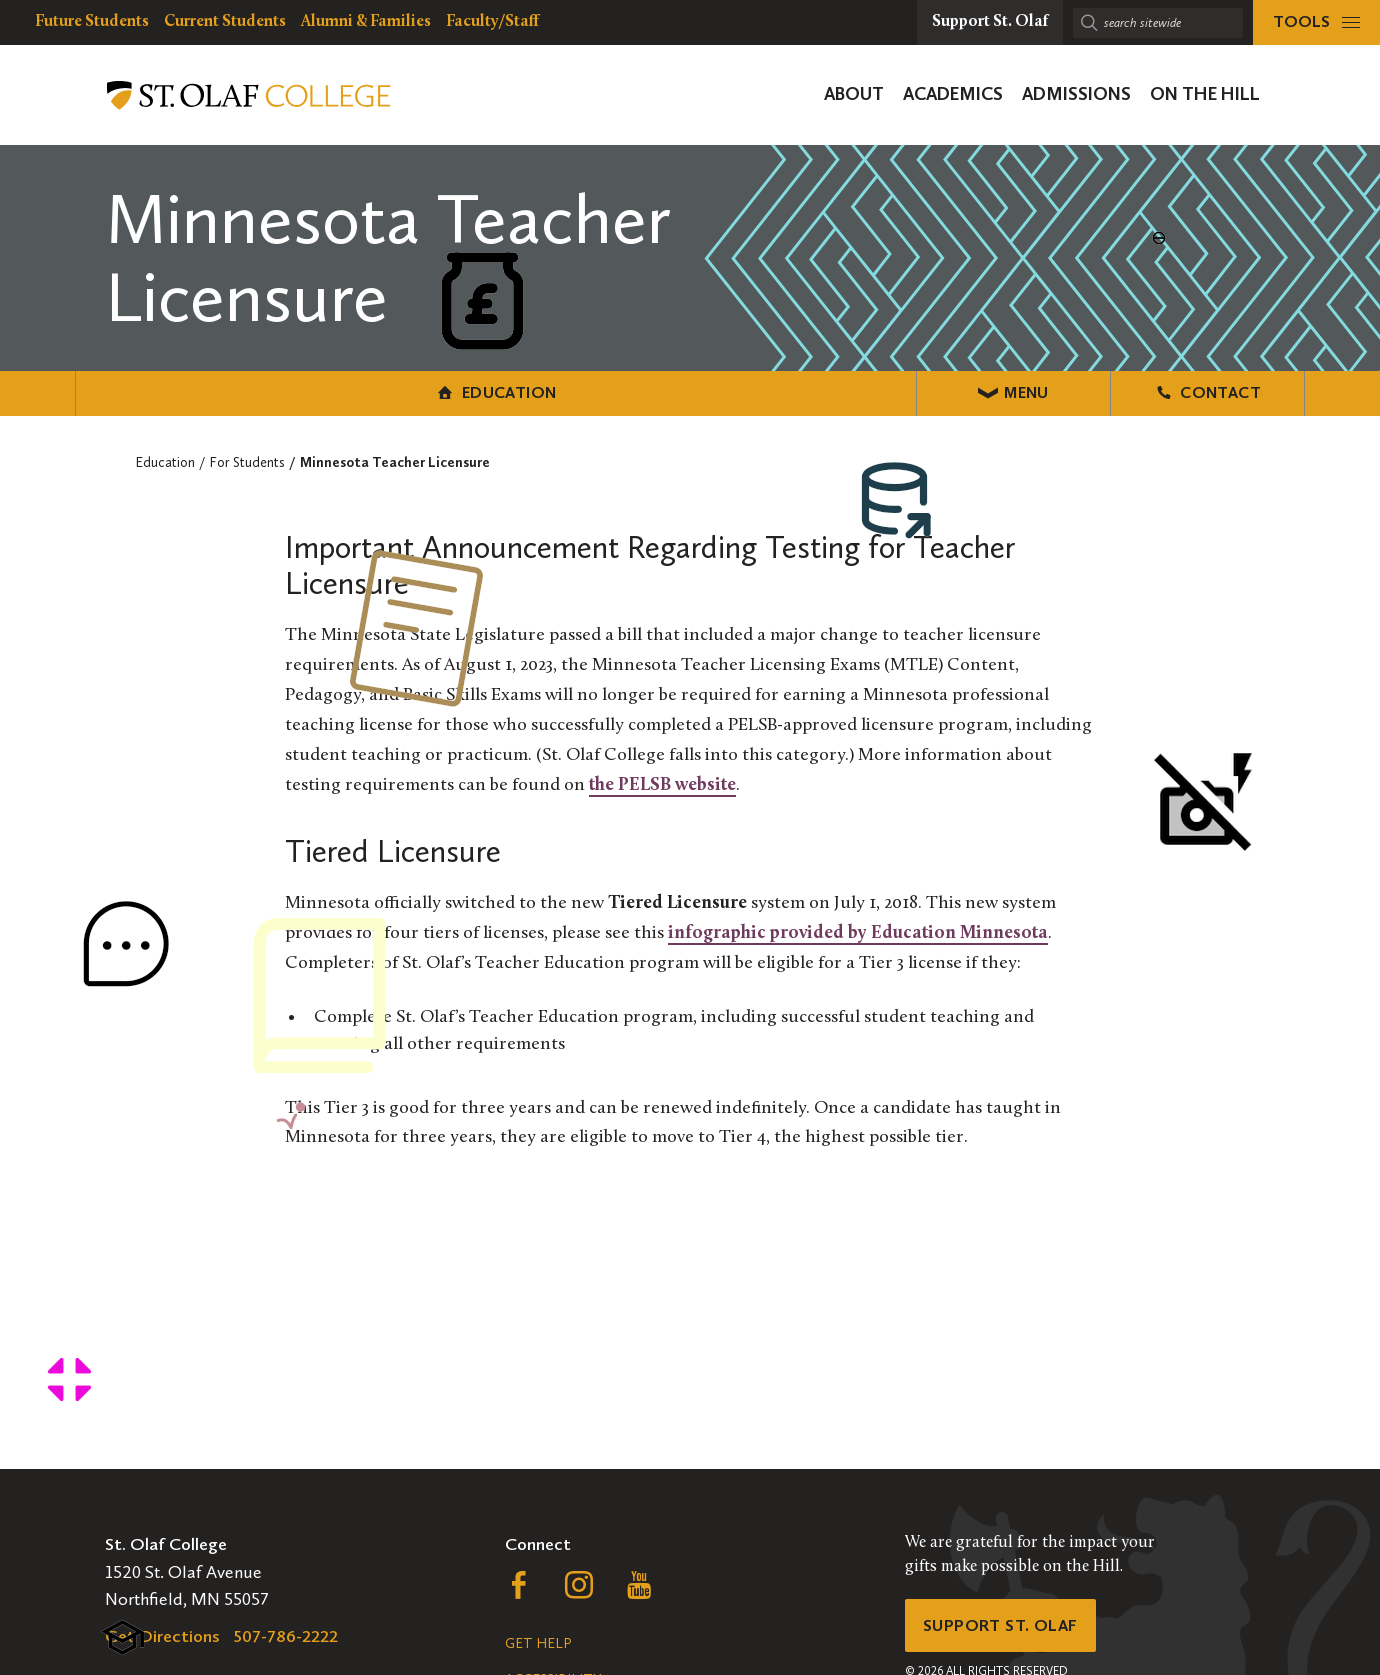 The height and width of the screenshot is (1675, 1380). Describe the element at coordinates (69, 1379) in the screenshot. I see `exit fullscreen mode` at that location.